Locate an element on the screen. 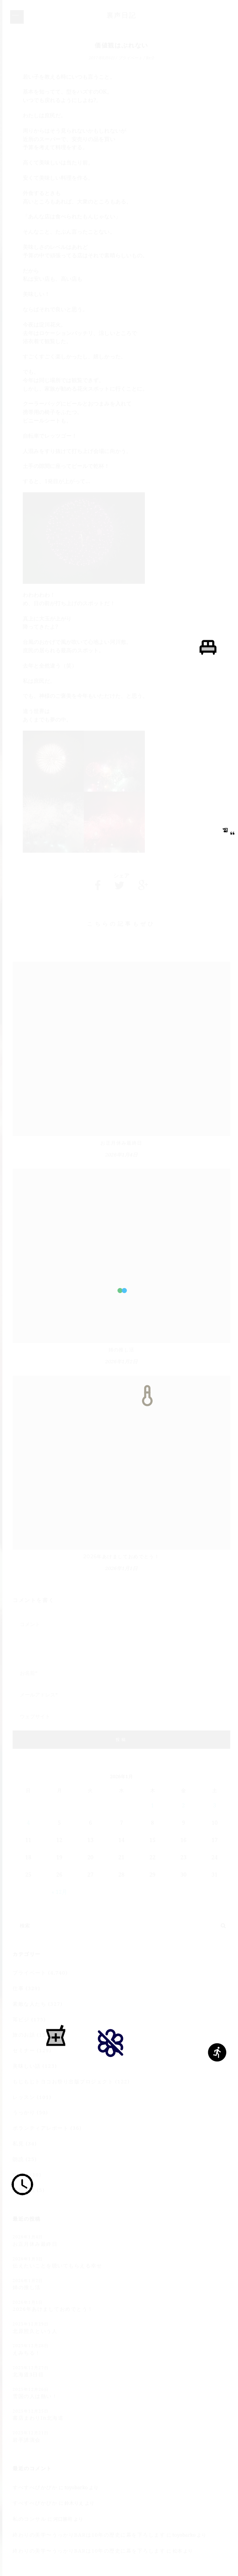 The height and width of the screenshot is (2576, 238). view current temperature reading is located at coordinates (147, 1395).